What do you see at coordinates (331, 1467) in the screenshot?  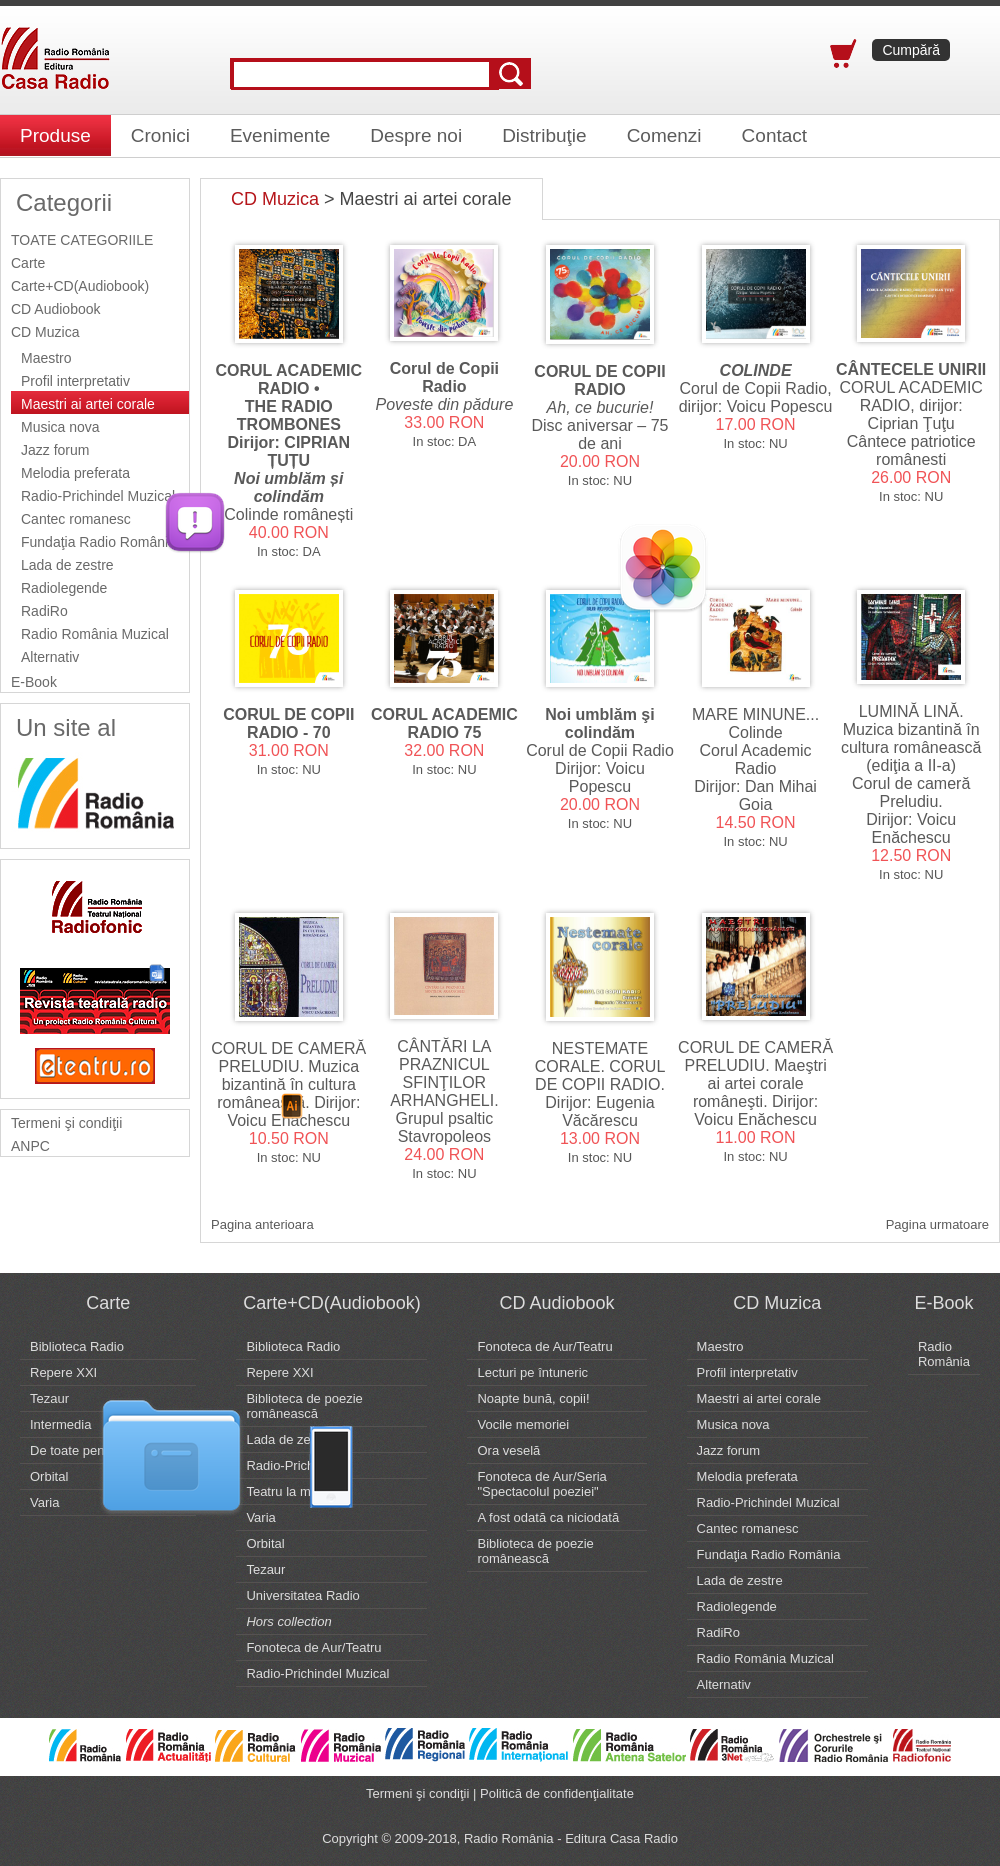 I see `iPod nano device connected` at bounding box center [331, 1467].